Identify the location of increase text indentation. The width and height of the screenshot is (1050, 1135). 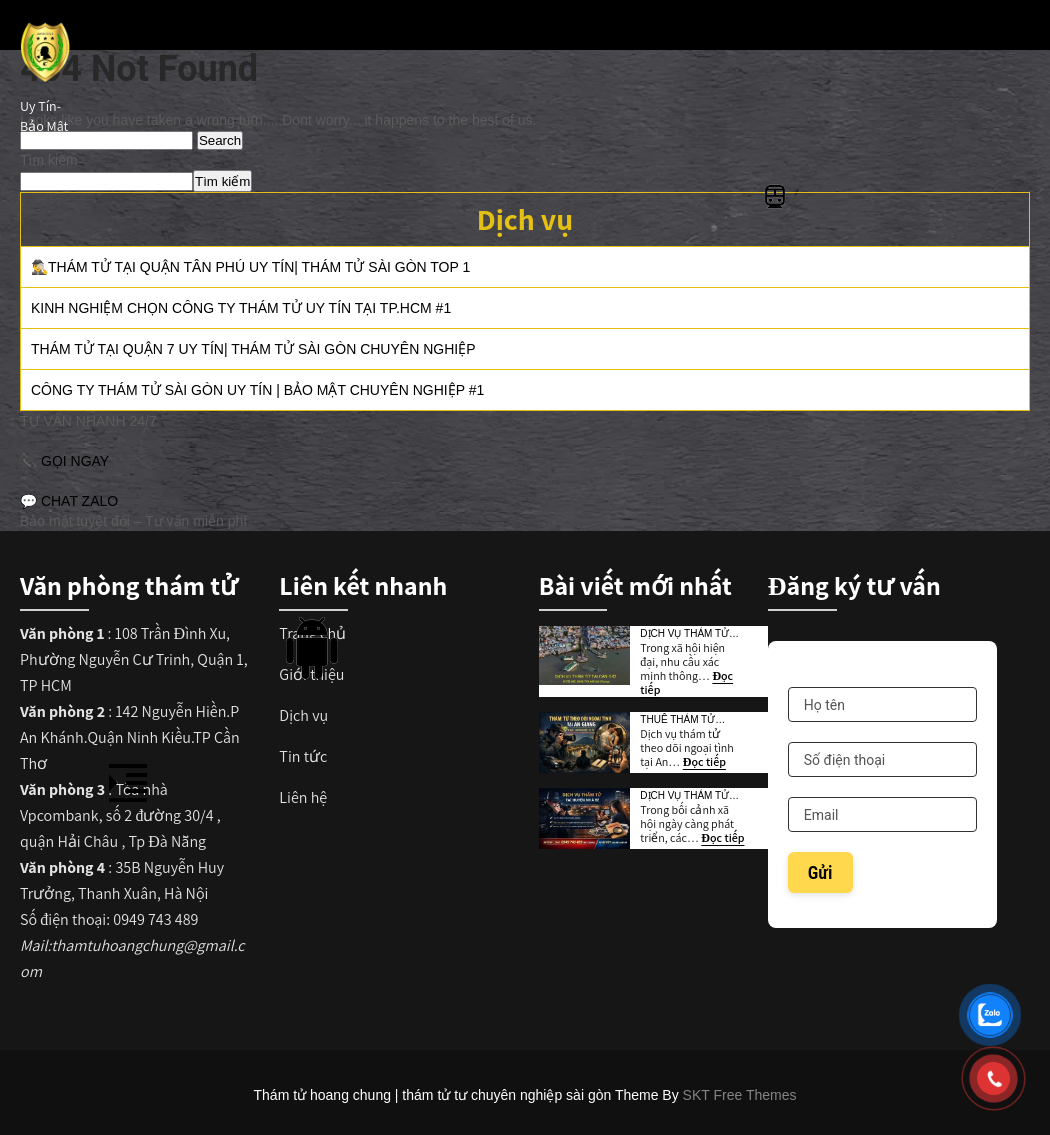
(128, 783).